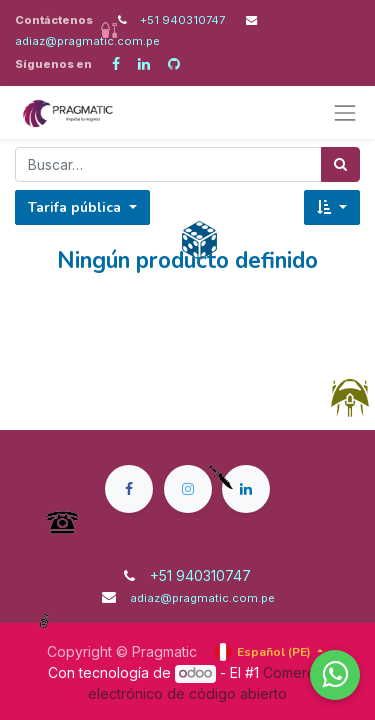  Describe the element at coordinates (199, 240) in the screenshot. I see `roll the dice or randomize` at that location.